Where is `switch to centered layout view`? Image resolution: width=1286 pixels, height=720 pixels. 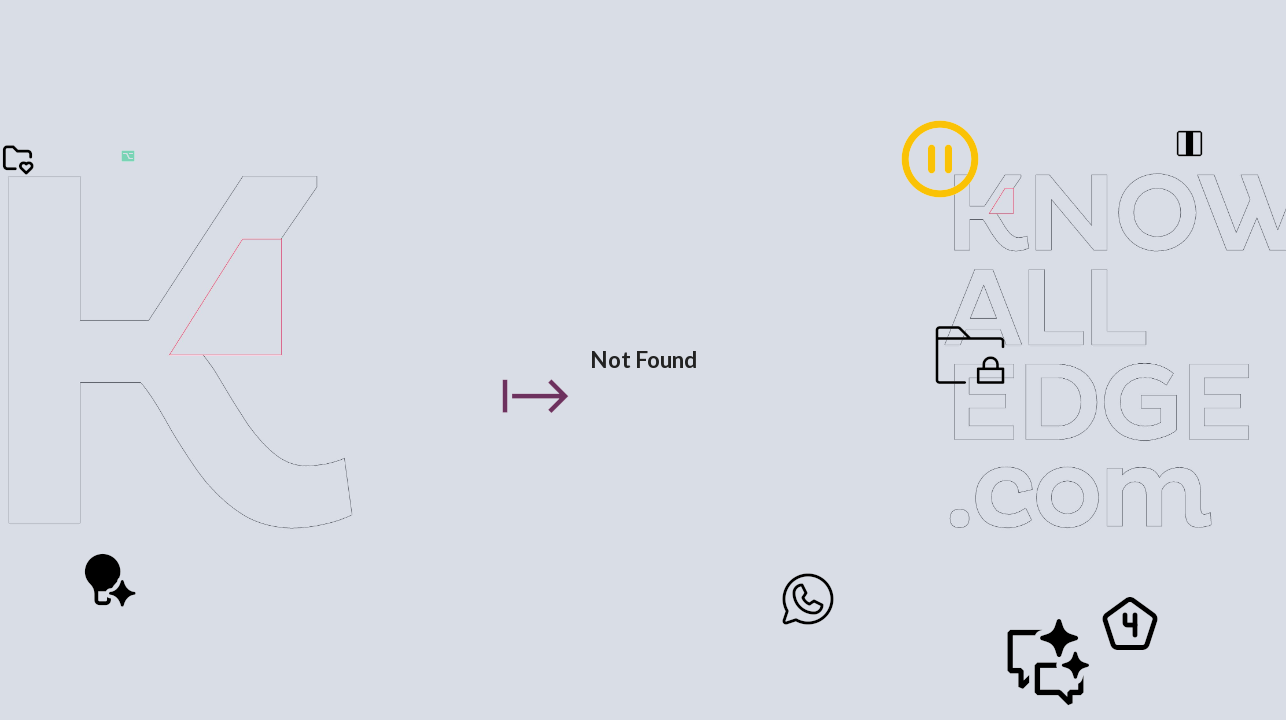
switch to centered layout view is located at coordinates (1189, 143).